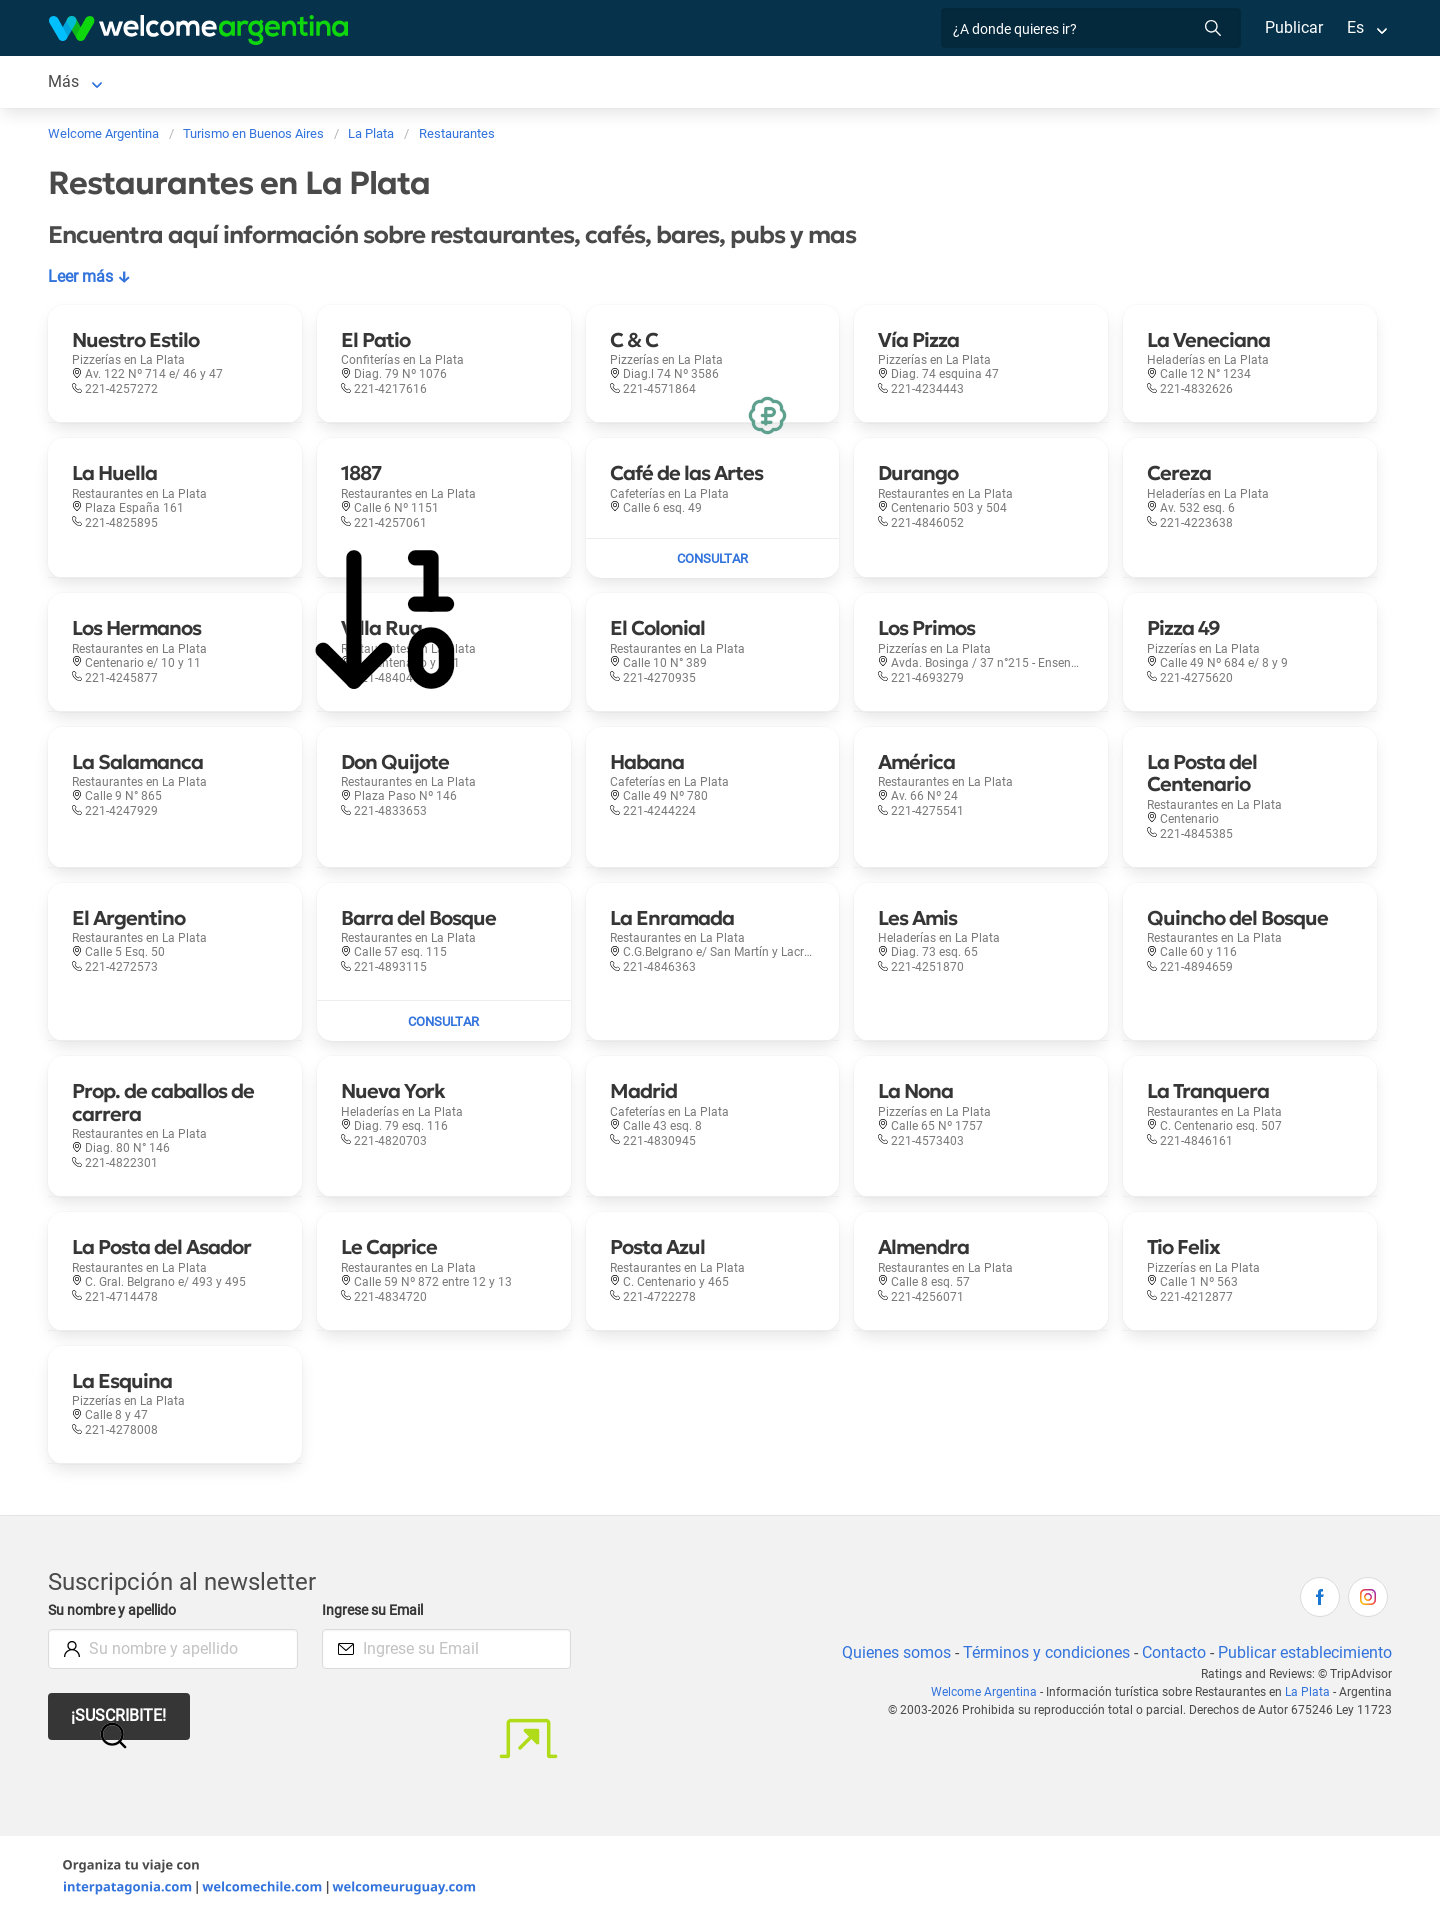 Image resolution: width=1440 pixels, height=1924 pixels. Describe the element at coordinates (767, 415) in the screenshot. I see `indicates russian ruble currency or payment option` at that location.